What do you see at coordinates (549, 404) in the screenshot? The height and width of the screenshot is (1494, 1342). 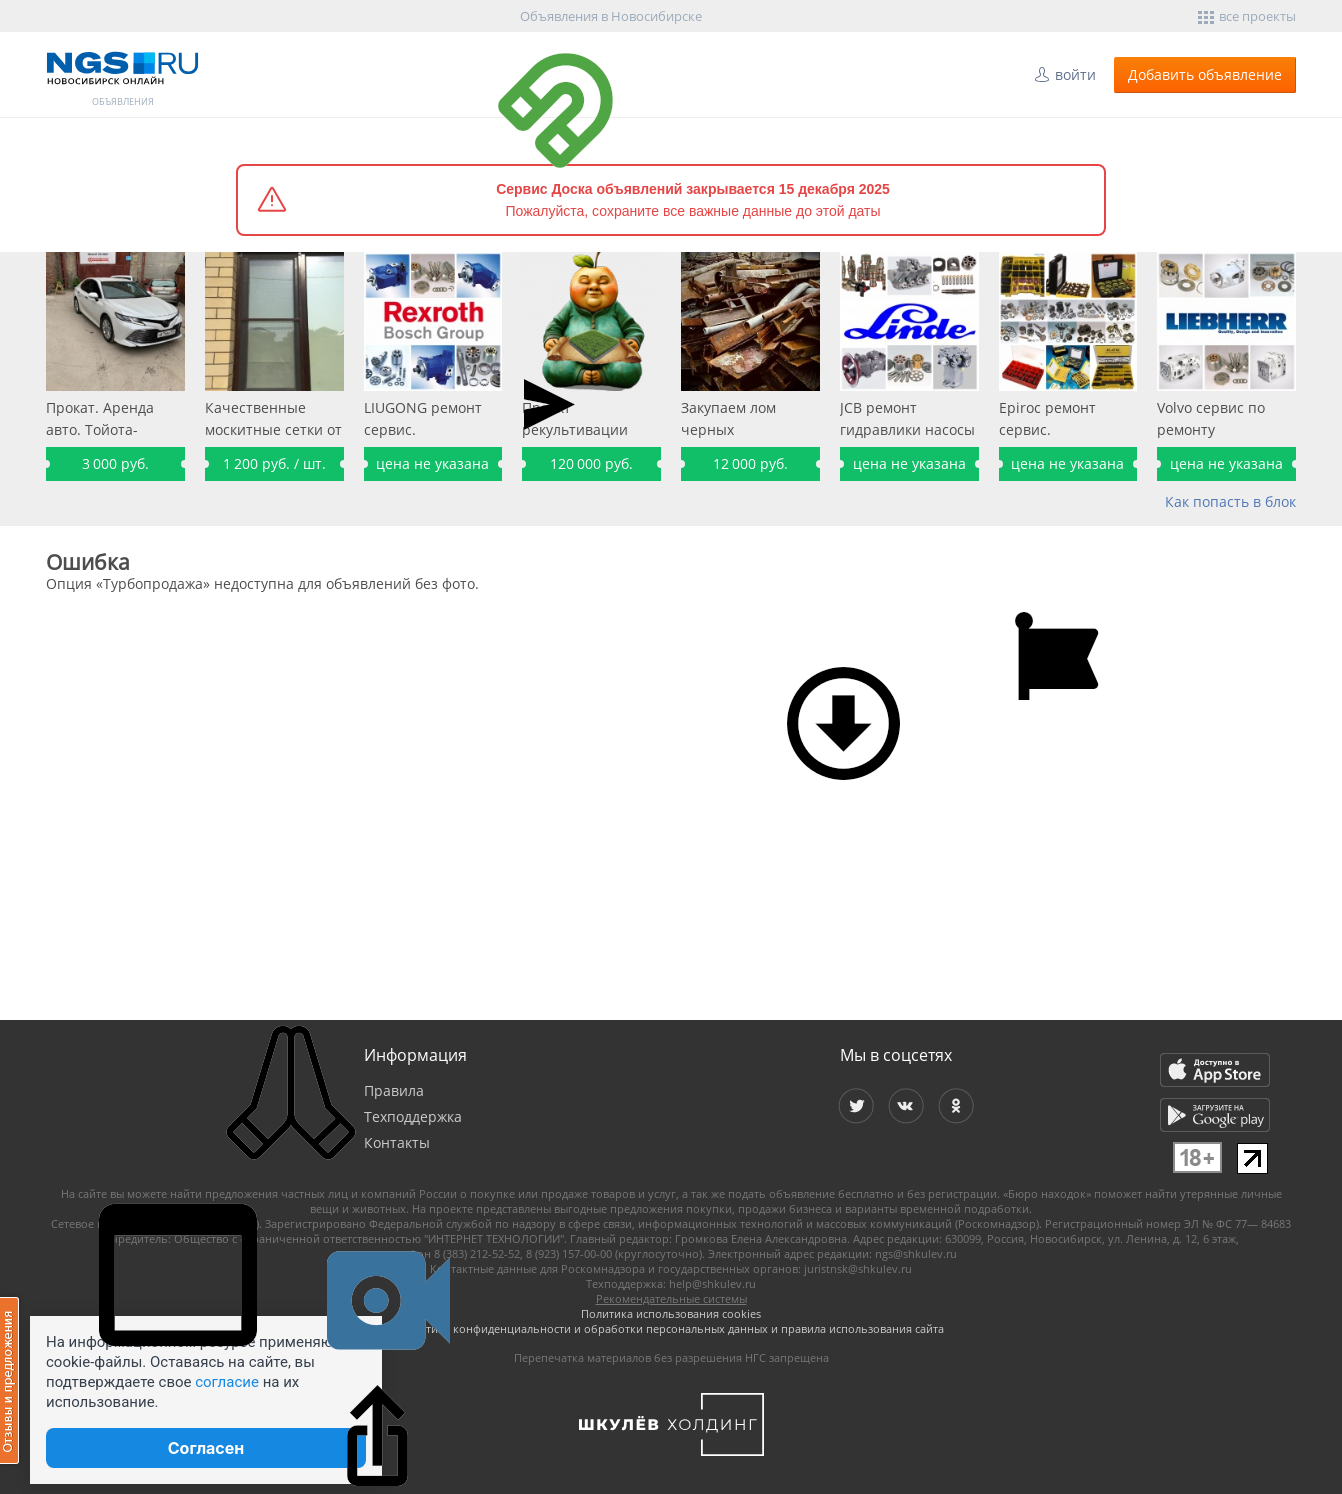 I see `send a message or submit content` at bounding box center [549, 404].